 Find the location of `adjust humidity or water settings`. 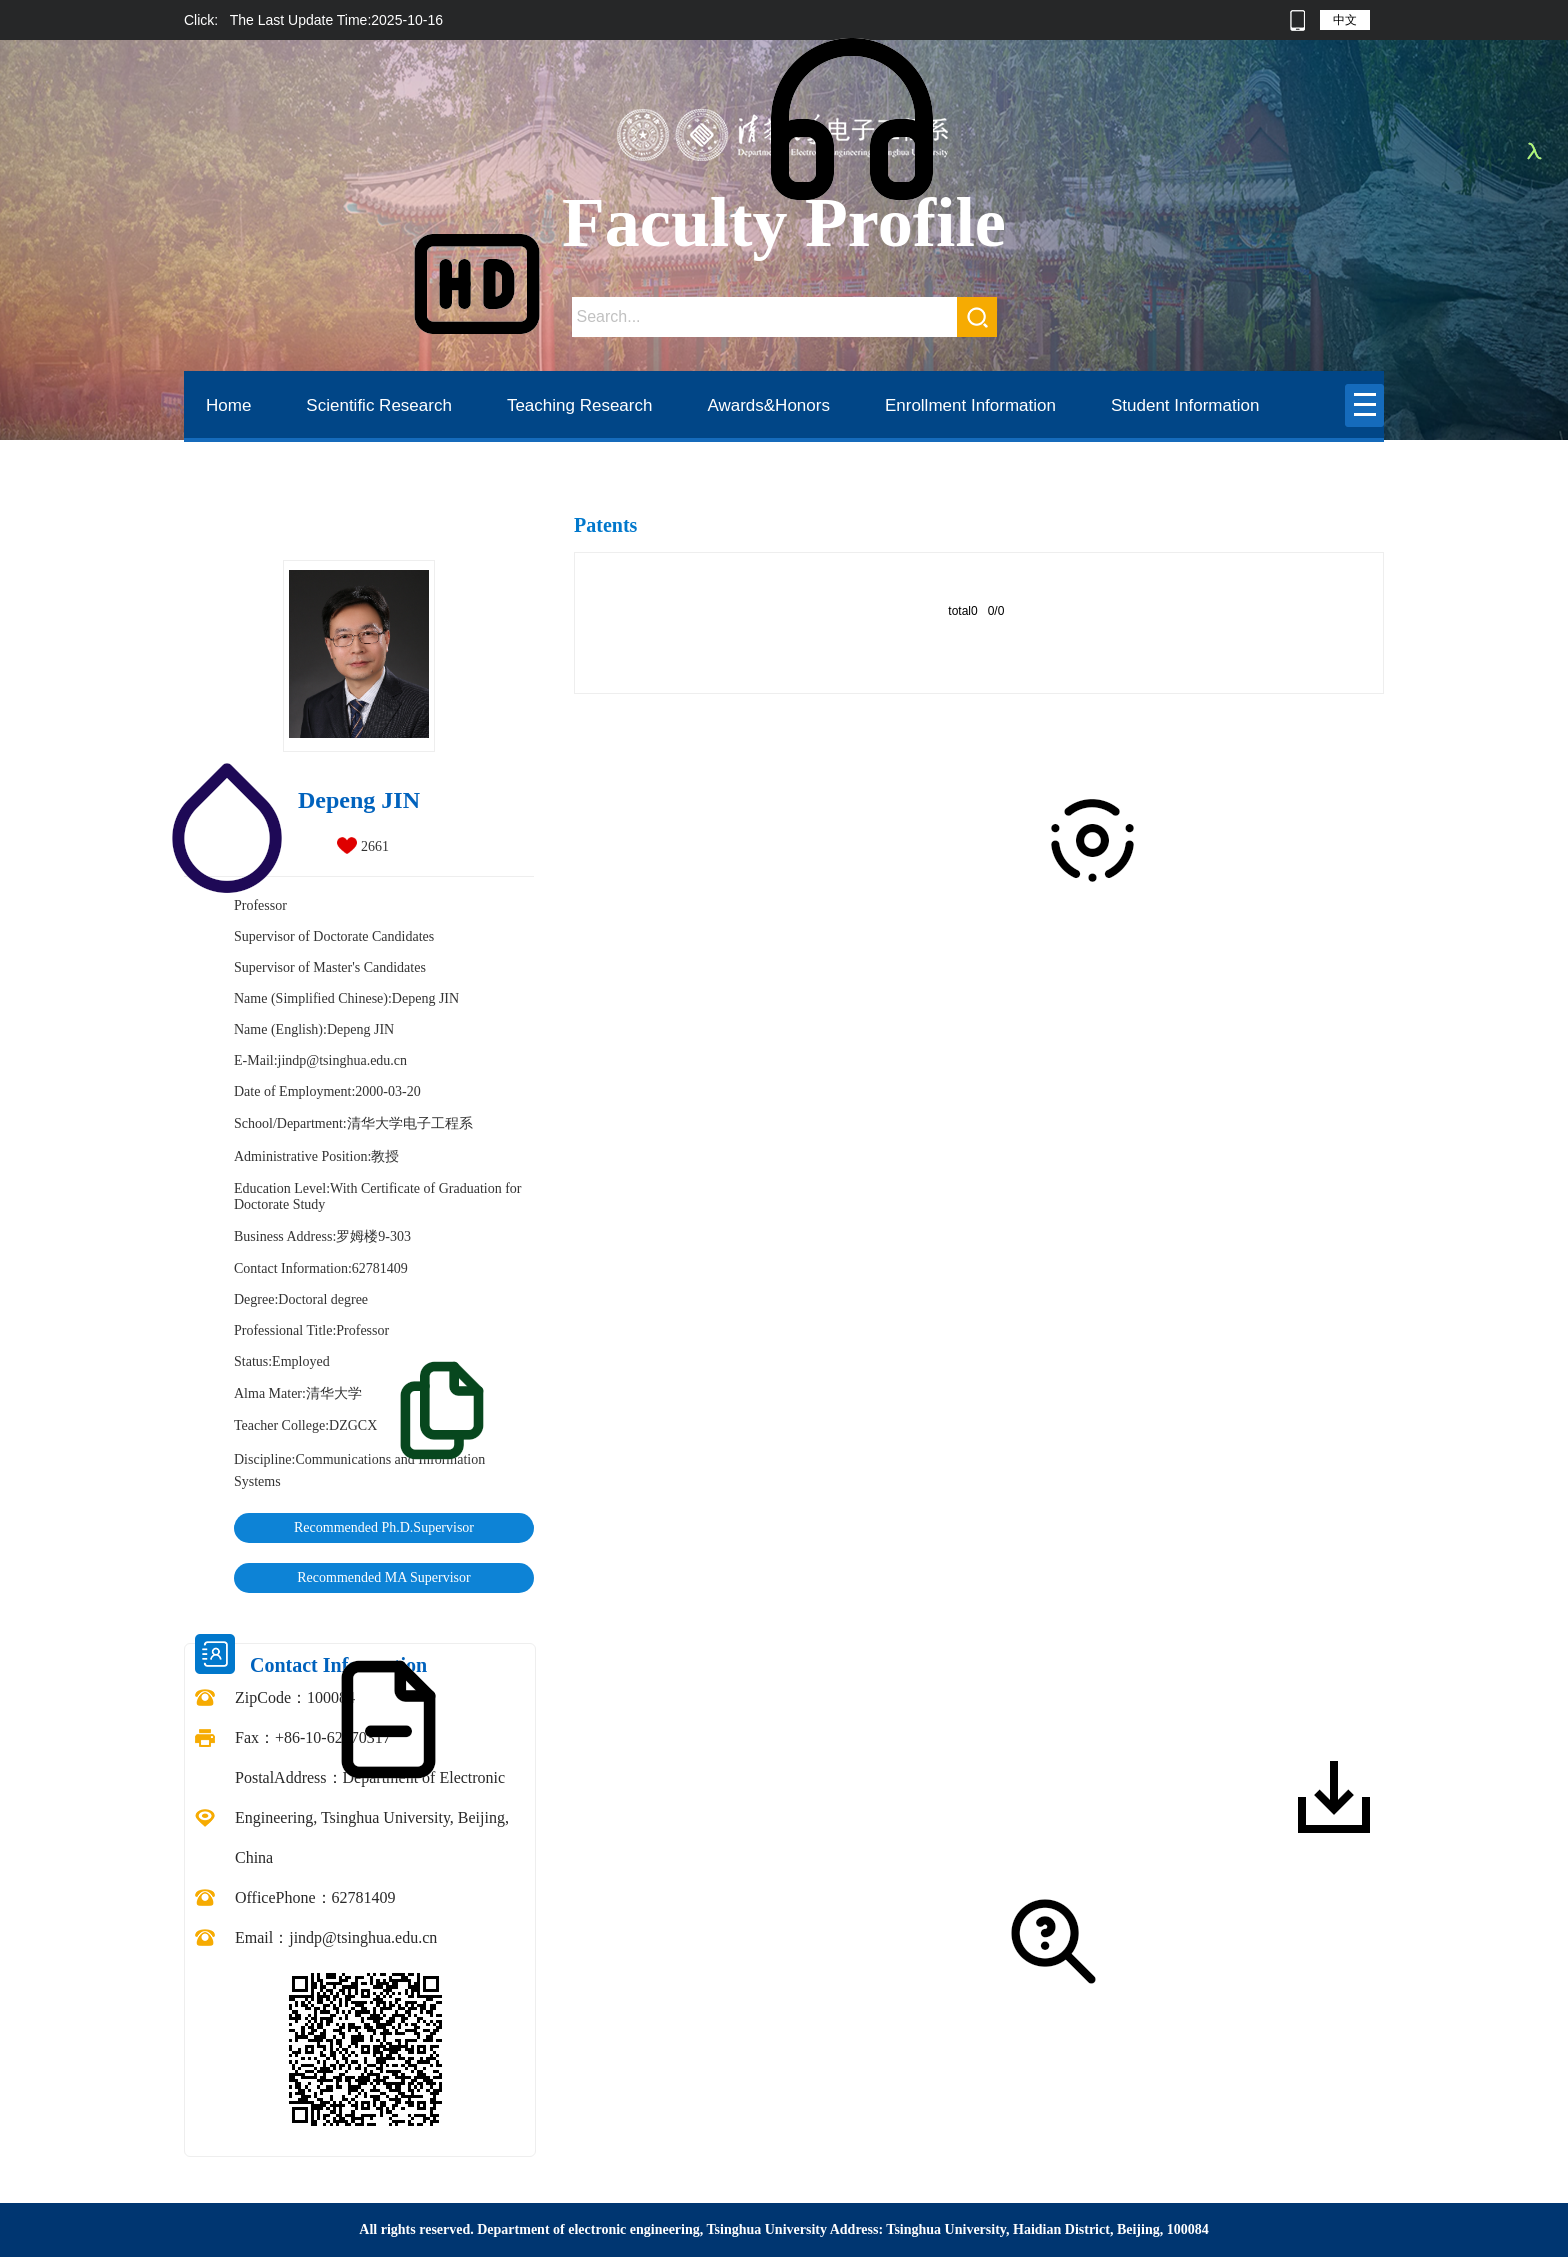

adjust humidity or water settings is located at coordinates (227, 826).